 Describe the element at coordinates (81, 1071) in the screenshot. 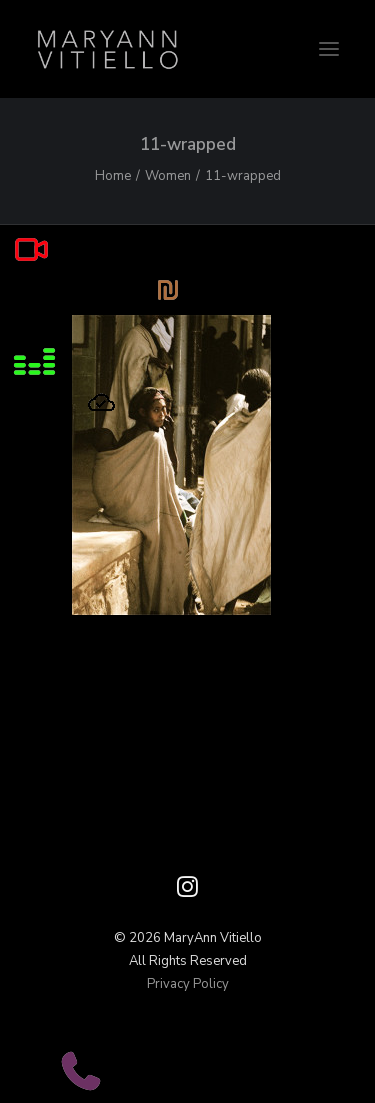

I see `make a phone call` at that location.